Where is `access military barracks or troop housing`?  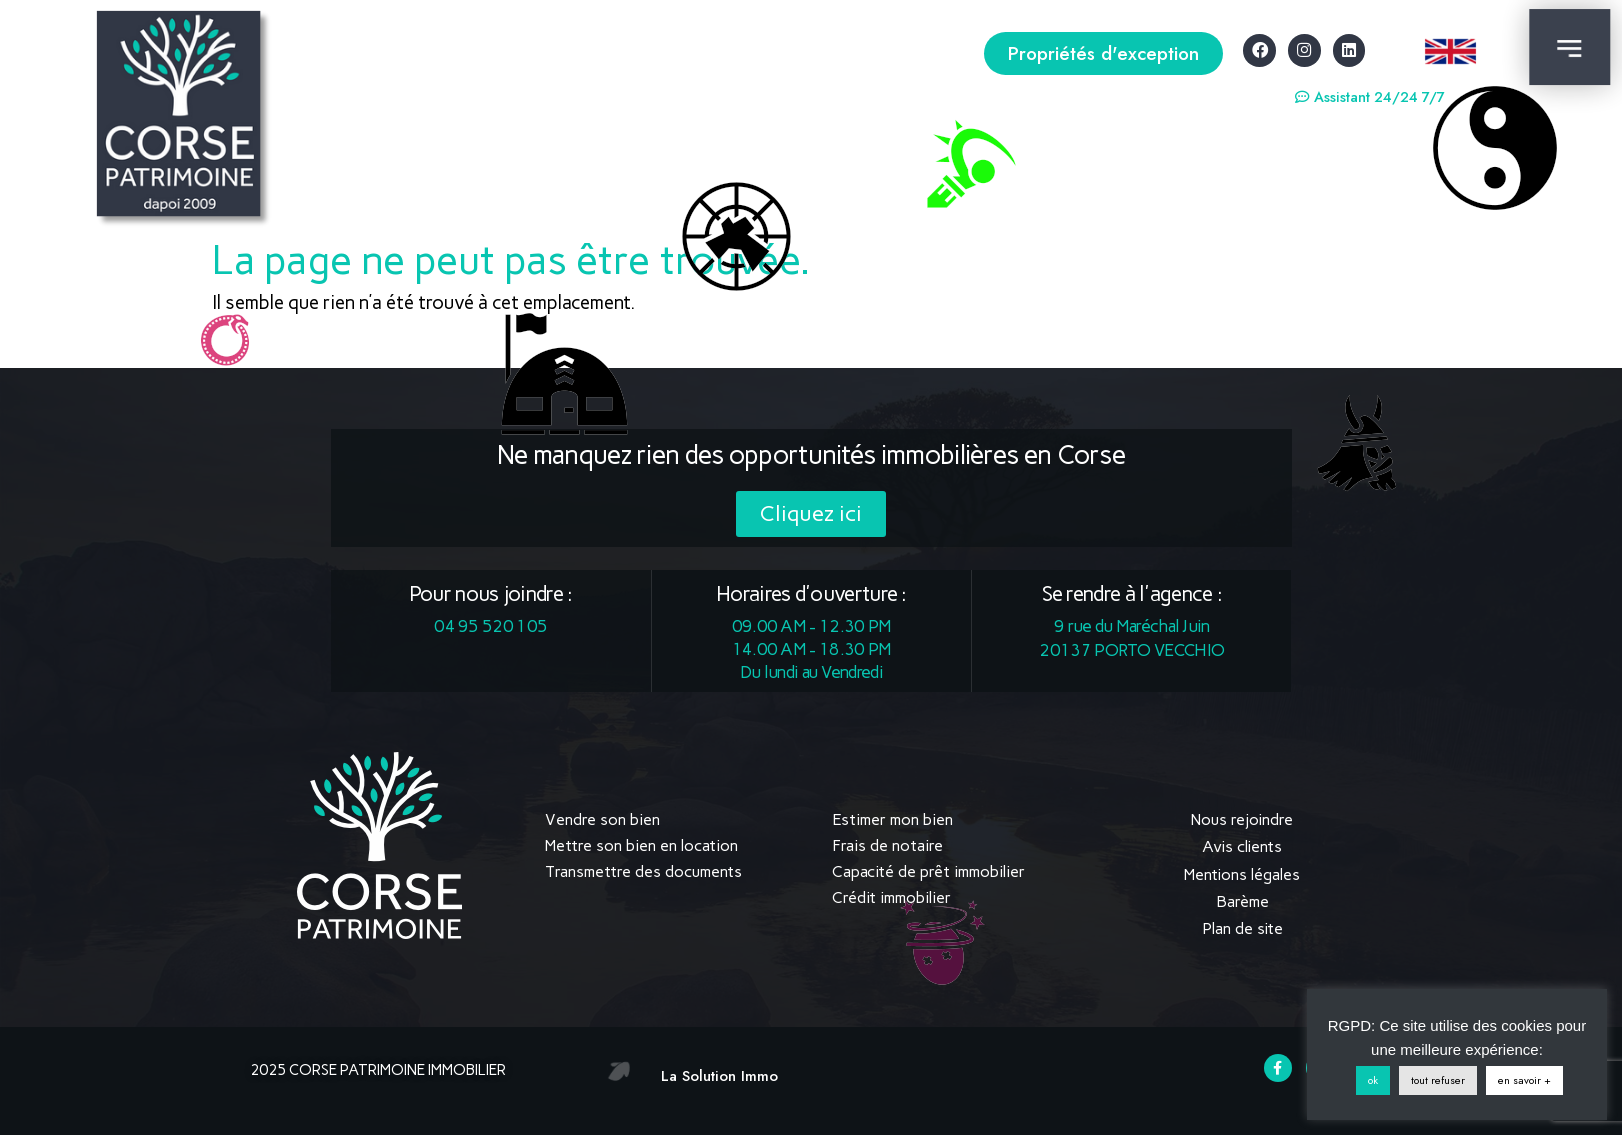 access military barracks or troop housing is located at coordinates (564, 375).